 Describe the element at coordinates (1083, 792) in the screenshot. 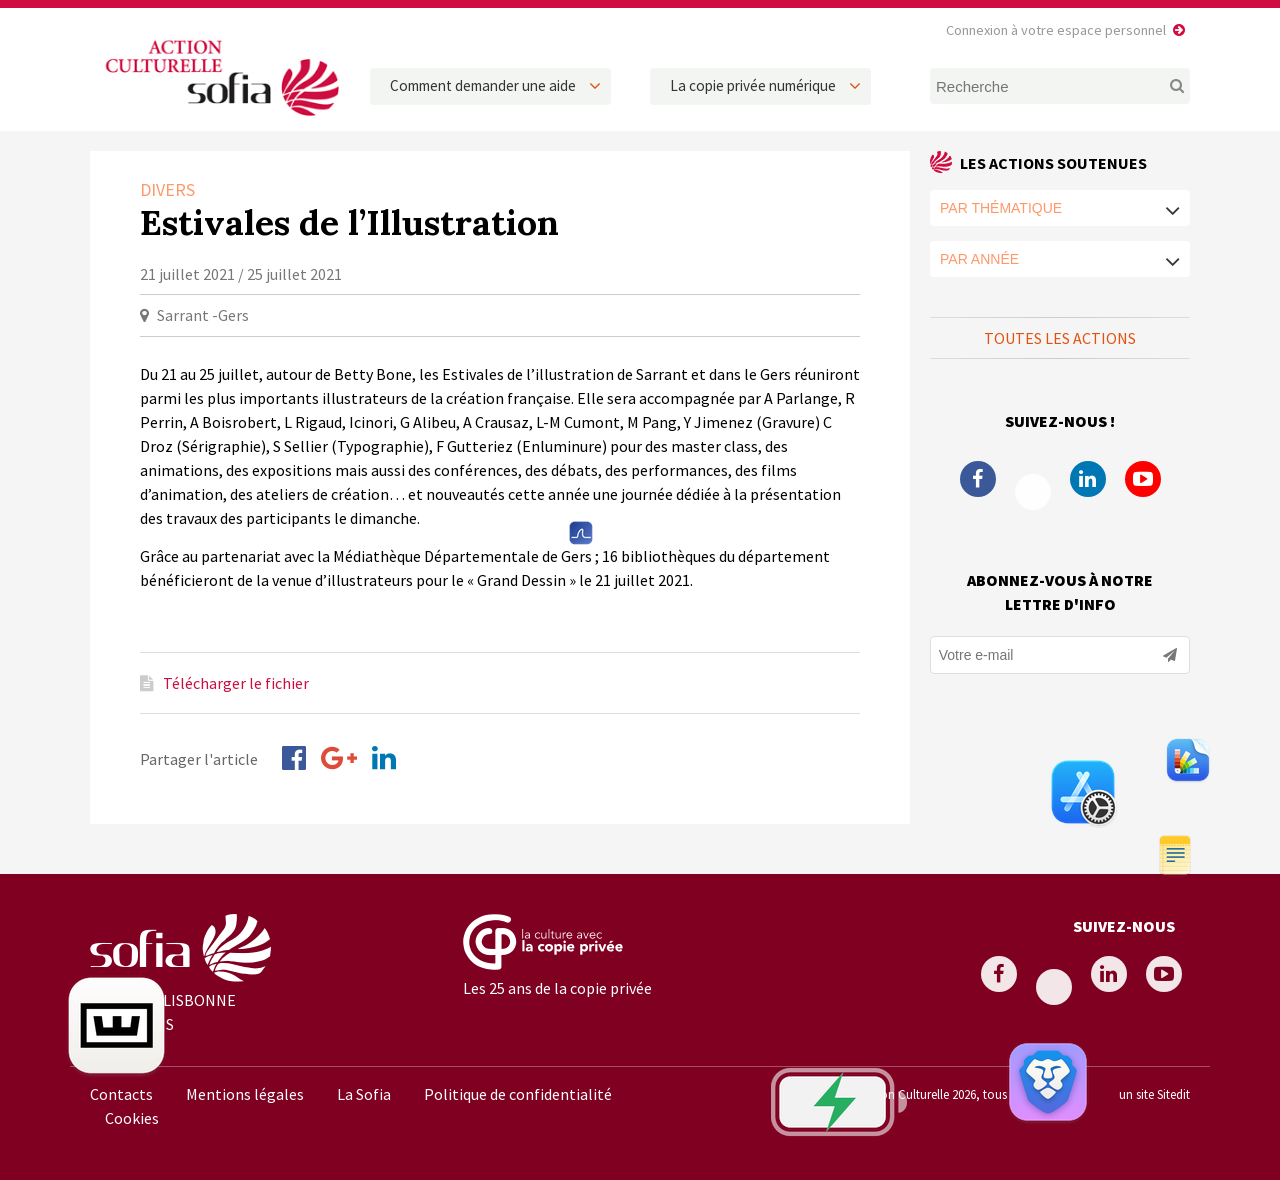

I see `open software properties or developer settings` at that location.